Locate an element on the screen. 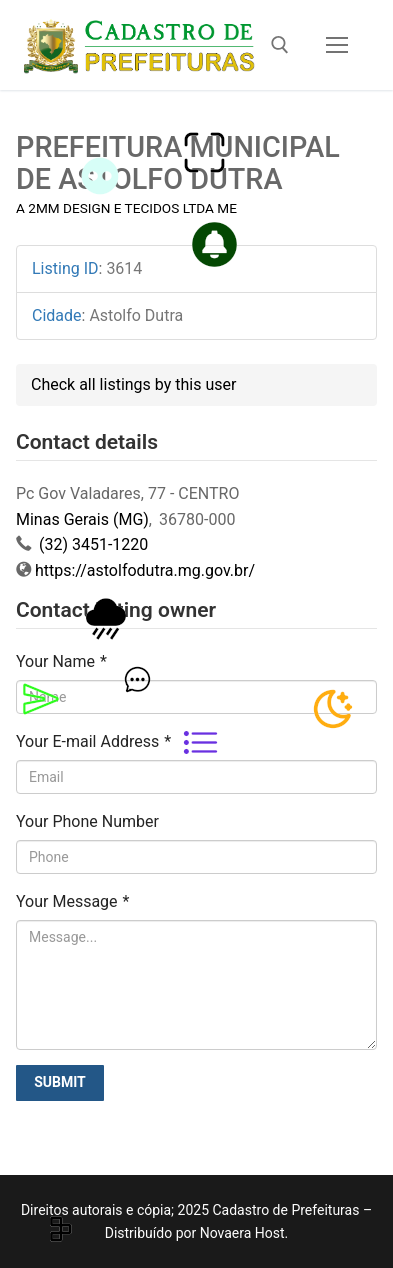 The height and width of the screenshot is (1268, 393). indicates rainy weather conditions is located at coordinates (106, 619).